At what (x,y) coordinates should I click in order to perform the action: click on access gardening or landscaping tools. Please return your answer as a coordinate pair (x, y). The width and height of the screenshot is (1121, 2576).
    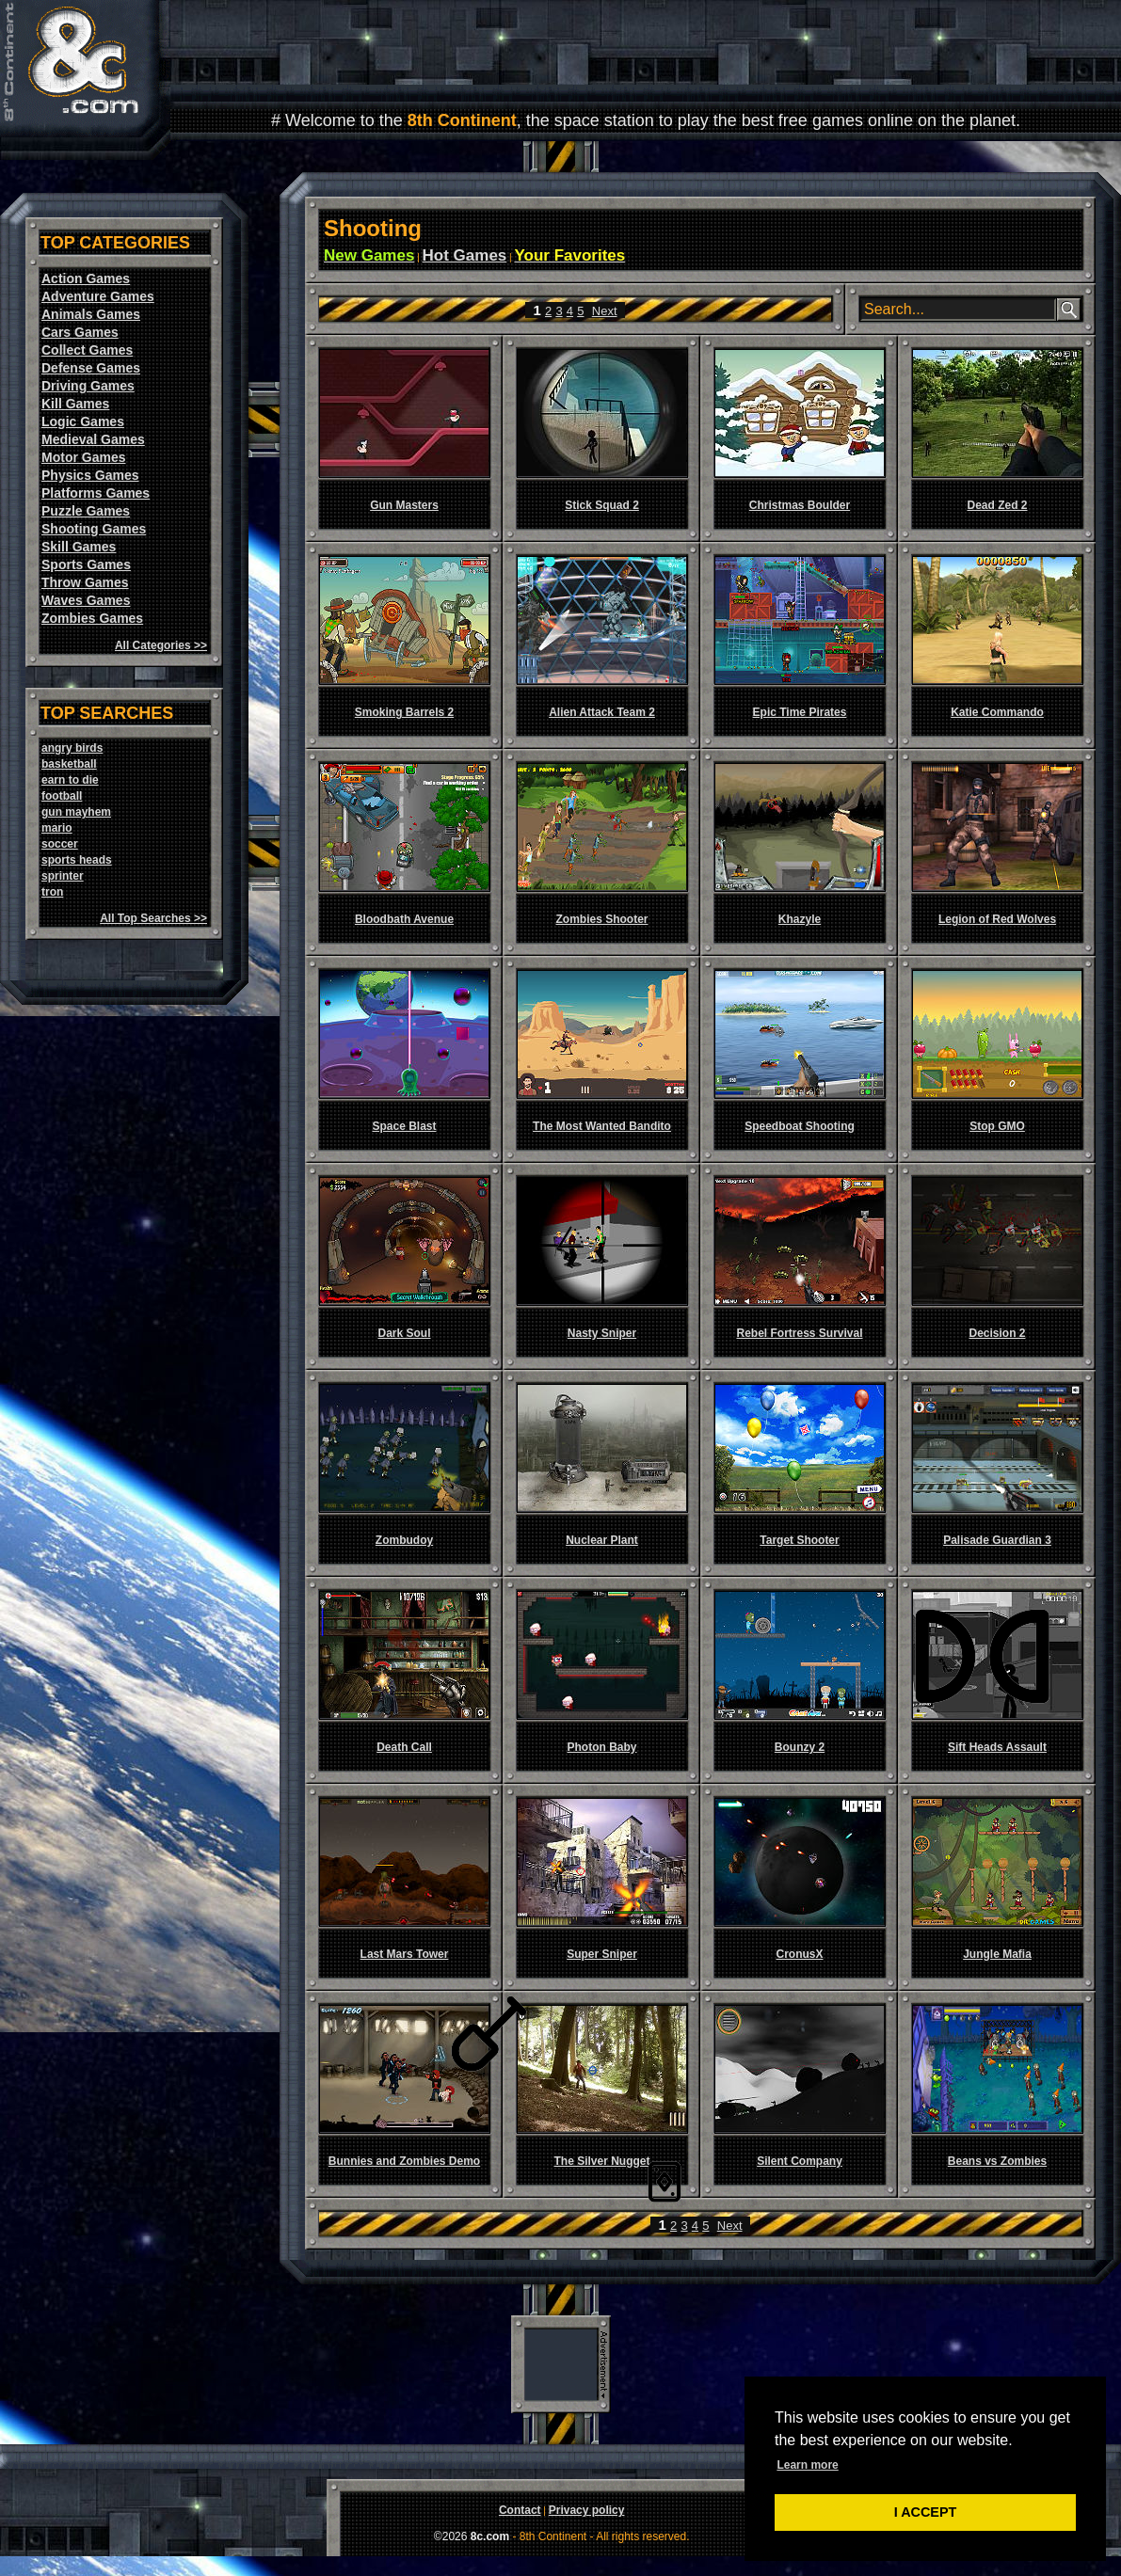
    Looking at the image, I should click on (490, 2031).